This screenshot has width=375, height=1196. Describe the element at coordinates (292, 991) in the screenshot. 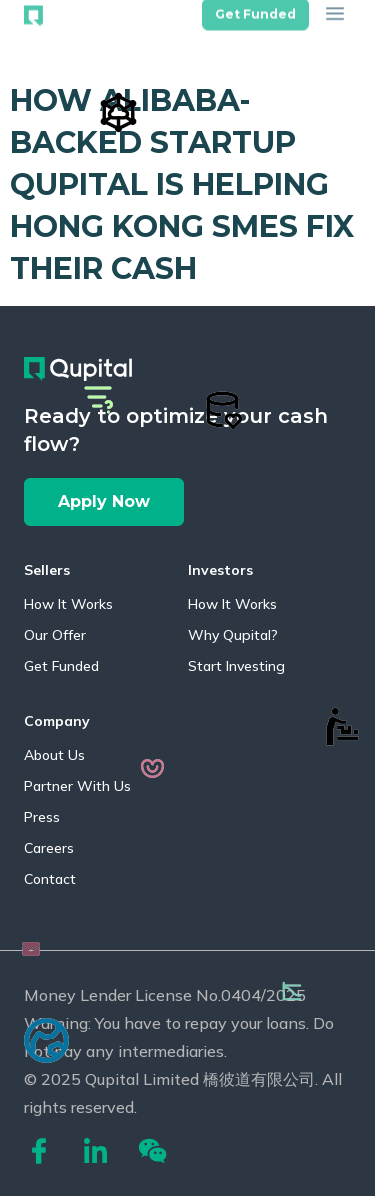

I see `view sankey diagram or flow chart` at that location.